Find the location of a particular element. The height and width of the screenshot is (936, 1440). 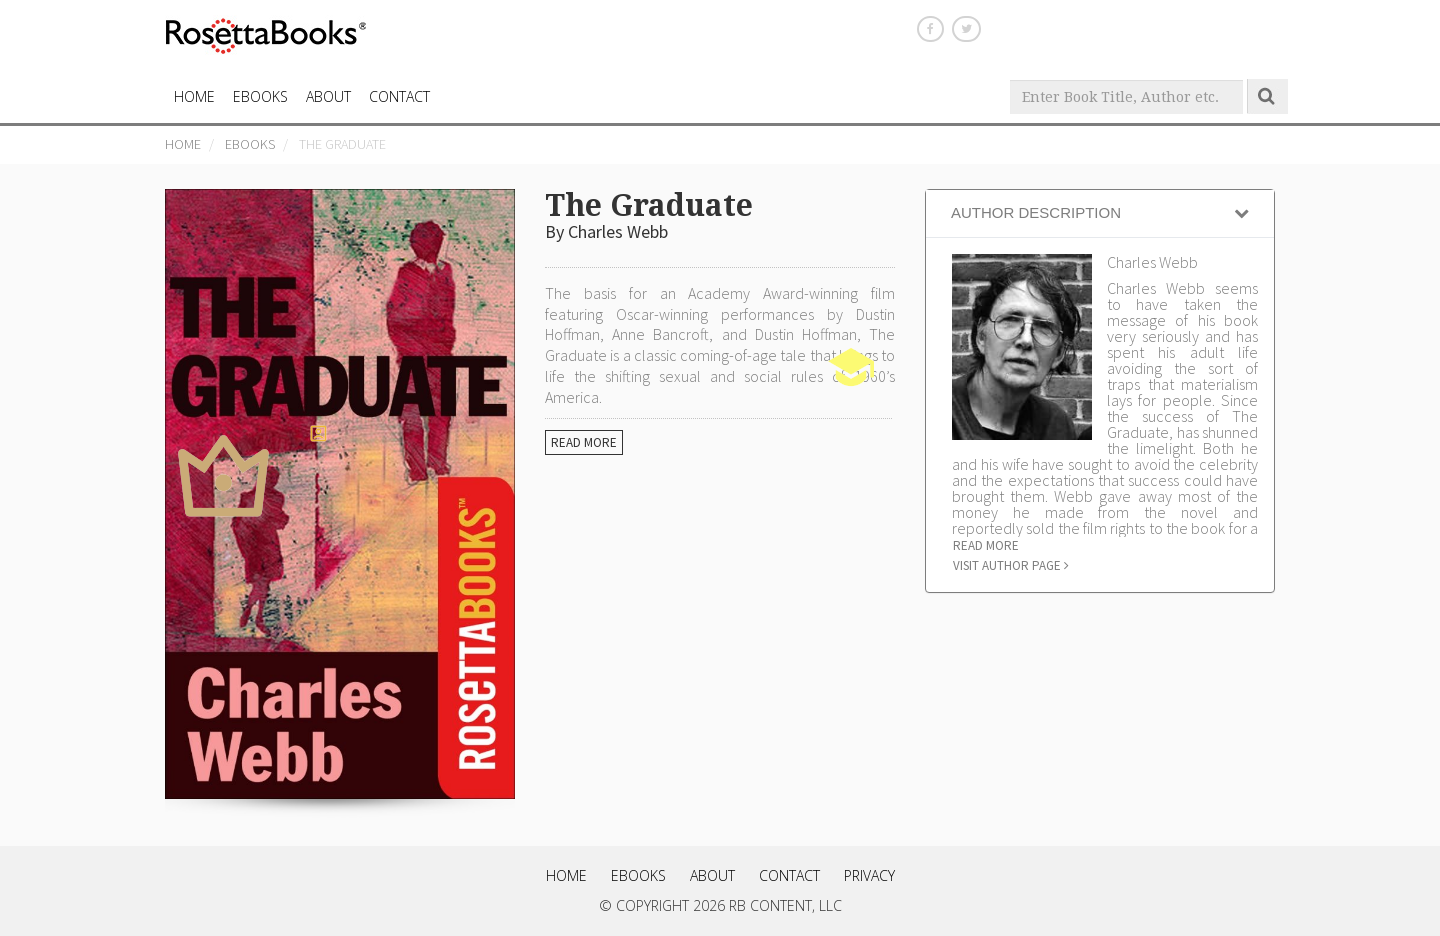

view account profile is located at coordinates (318, 433).